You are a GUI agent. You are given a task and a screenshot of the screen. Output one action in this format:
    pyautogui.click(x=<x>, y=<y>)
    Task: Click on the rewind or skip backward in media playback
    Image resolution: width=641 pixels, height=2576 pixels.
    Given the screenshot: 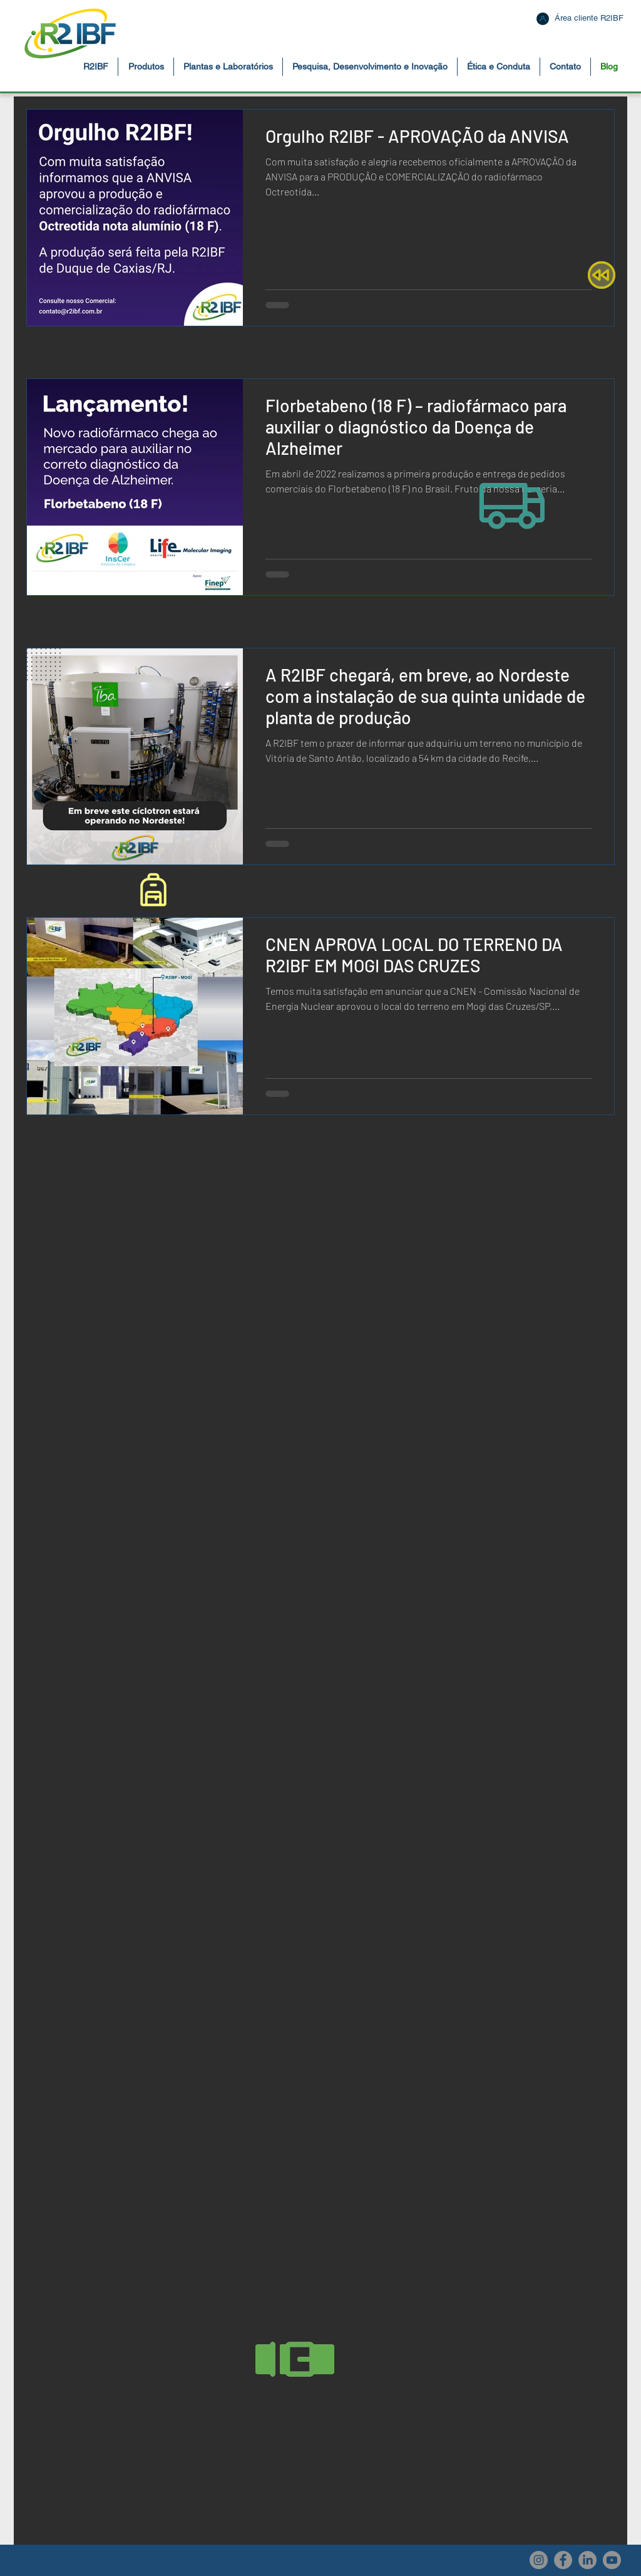 What is the action you would take?
    pyautogui.click(x=602, y=275)
    